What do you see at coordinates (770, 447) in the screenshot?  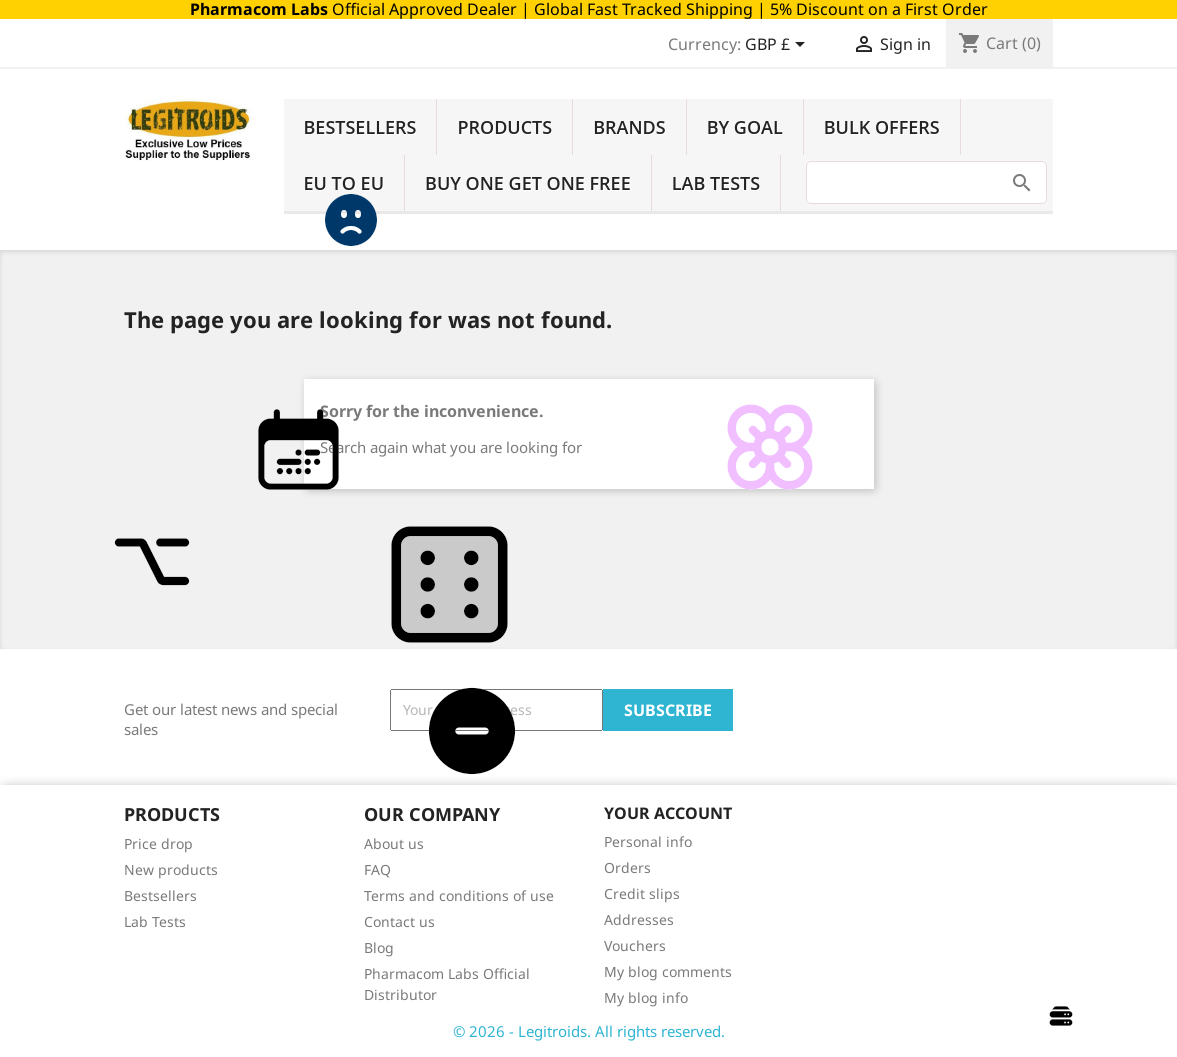 I see `access nature or garden-related content` at bounding box center [770, 447].